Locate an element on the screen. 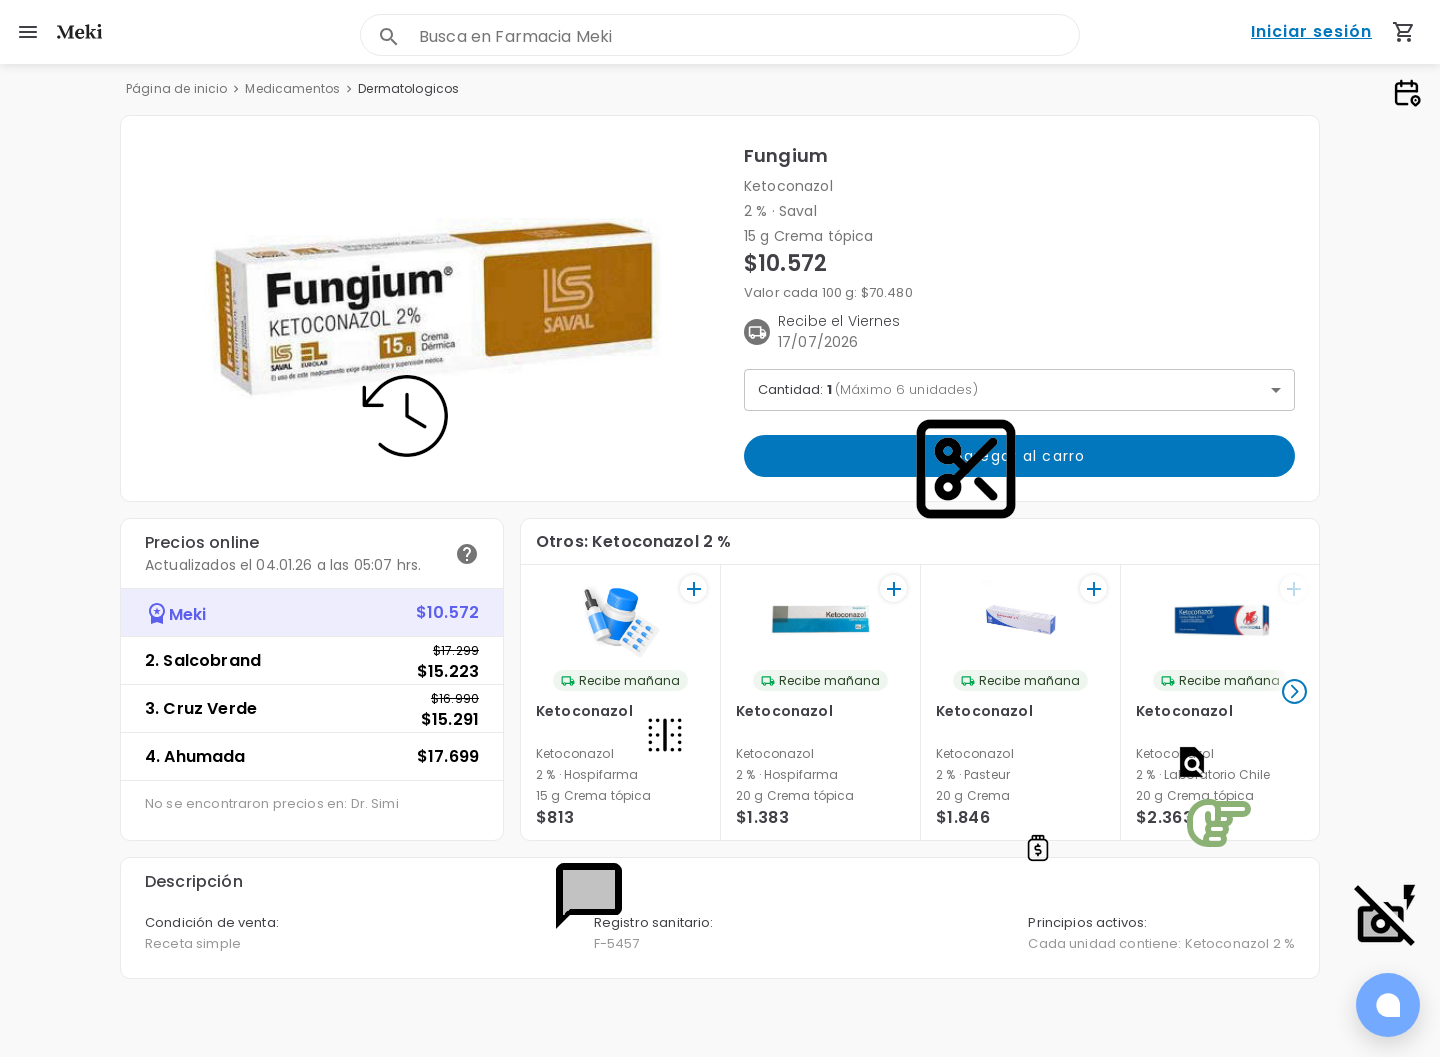 The width and height of the screenshot is (1440, 1057). tap to continue or proceed to the next step is located at coordinates (1219, 823).